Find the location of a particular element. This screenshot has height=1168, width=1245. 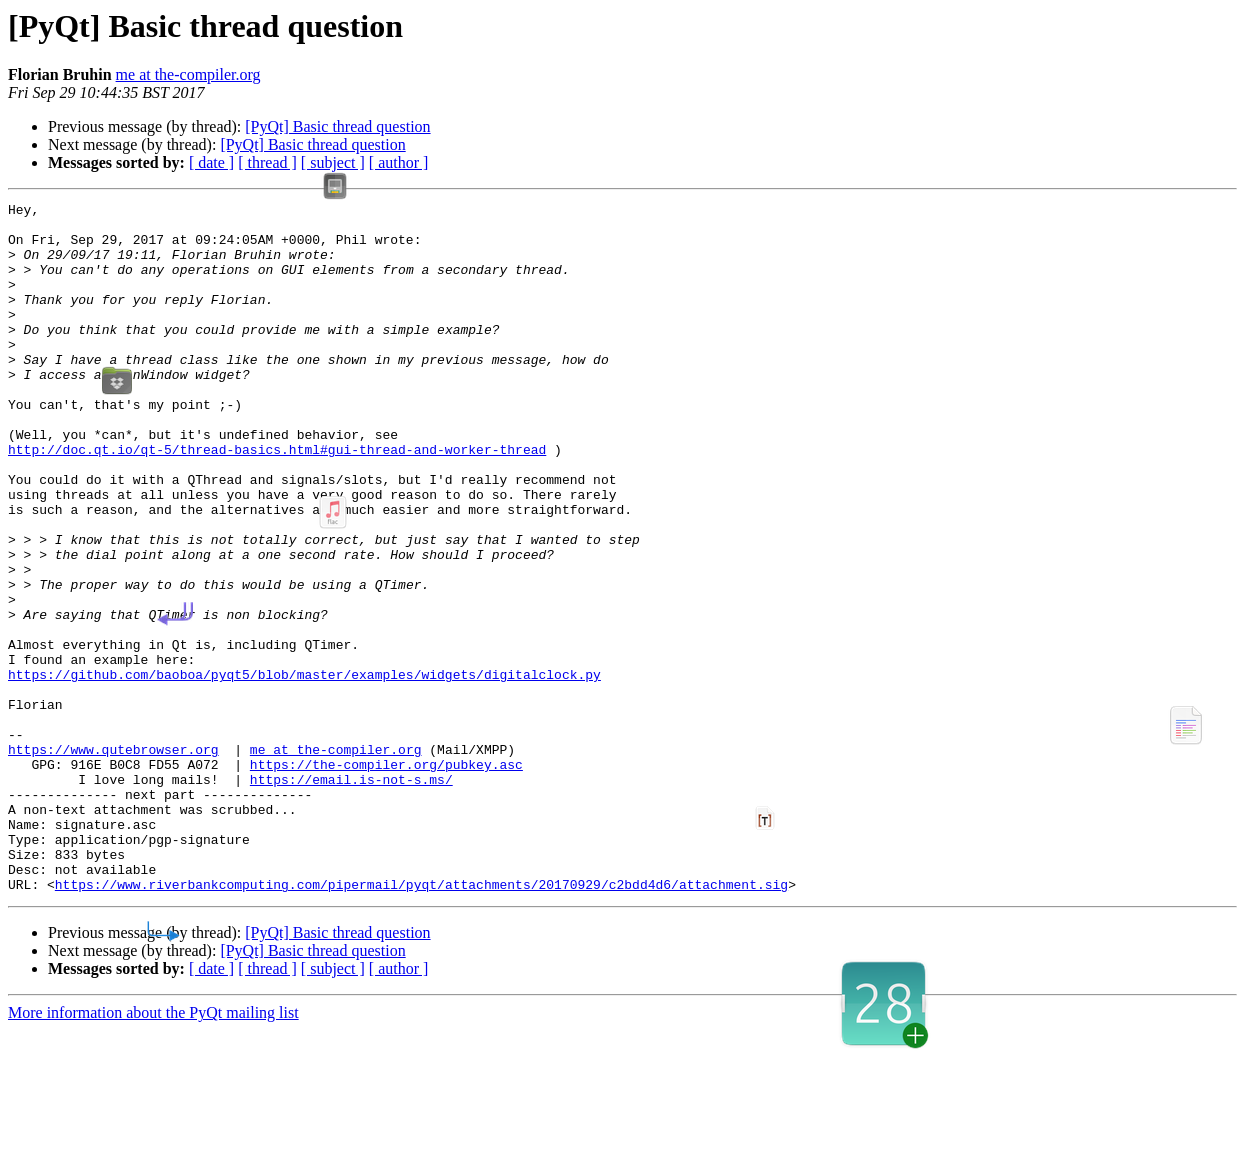

a toml configuration file is located at coordinates (765, 818).